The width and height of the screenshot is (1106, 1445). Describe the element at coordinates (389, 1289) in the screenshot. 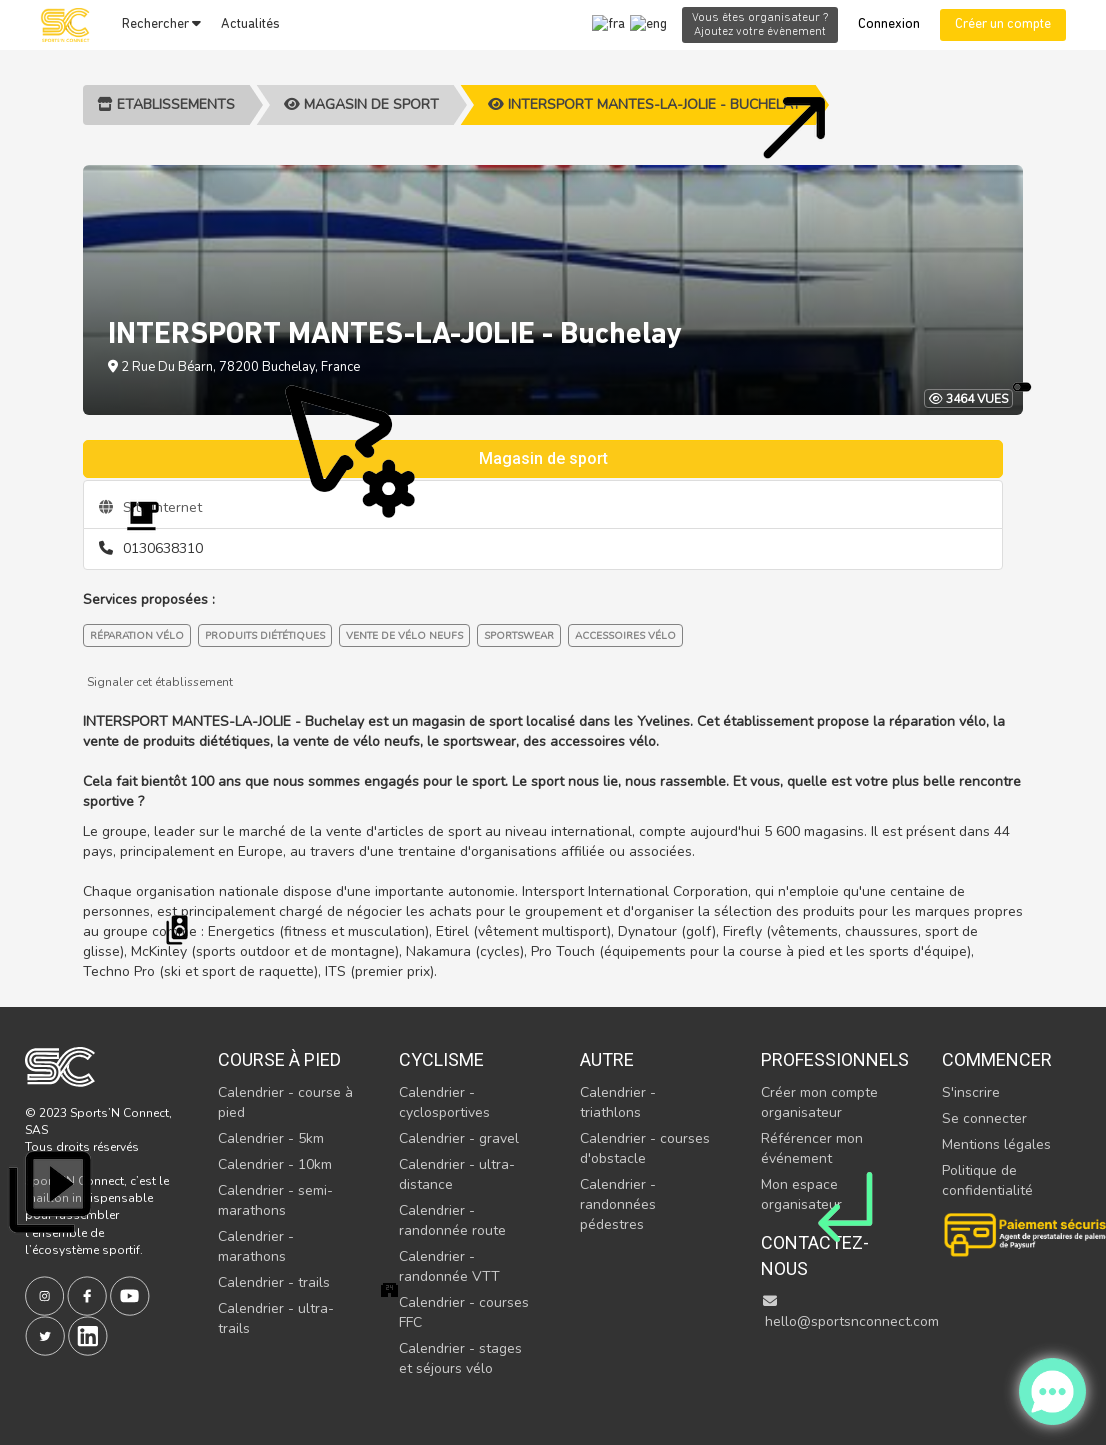

I see `find nearby convenience stores` at that location.